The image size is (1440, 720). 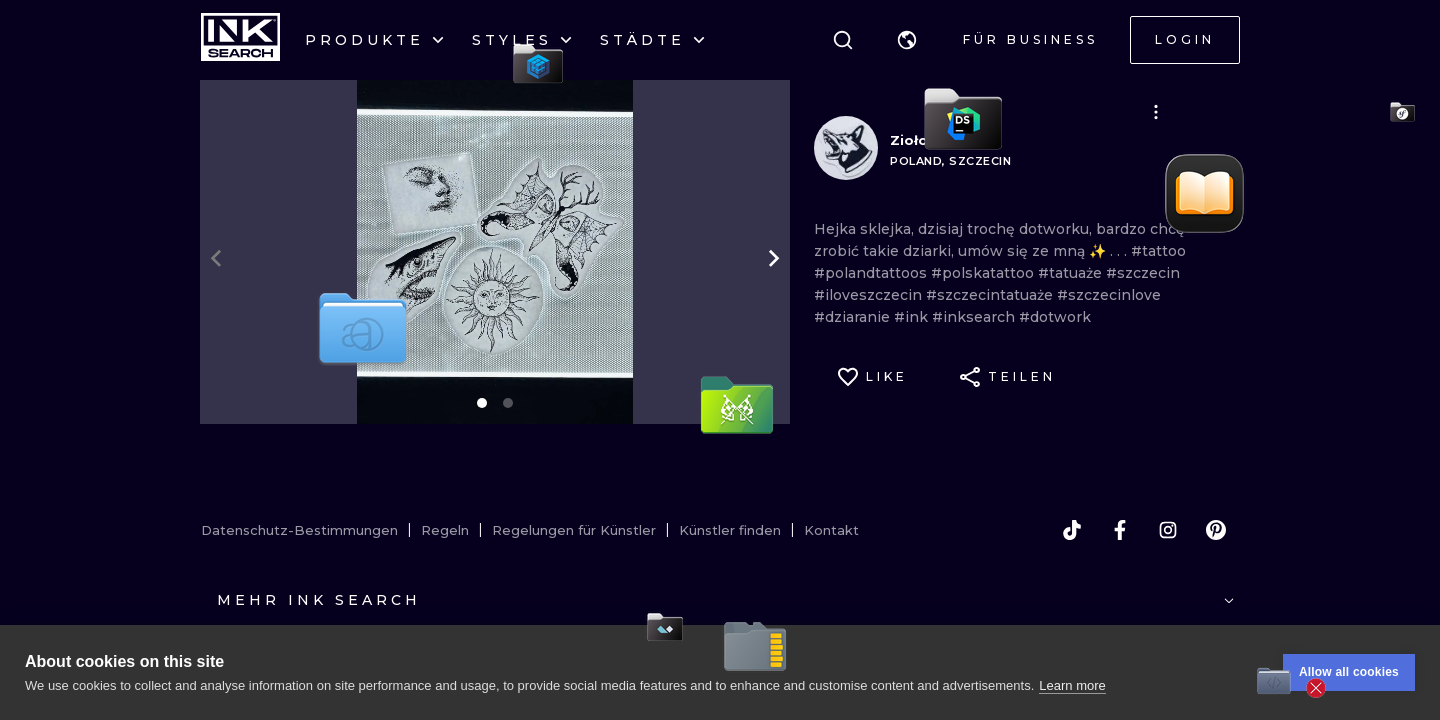 I want to click on indicates a sync error with a shared file or folder, so click(x=1316, y=688).